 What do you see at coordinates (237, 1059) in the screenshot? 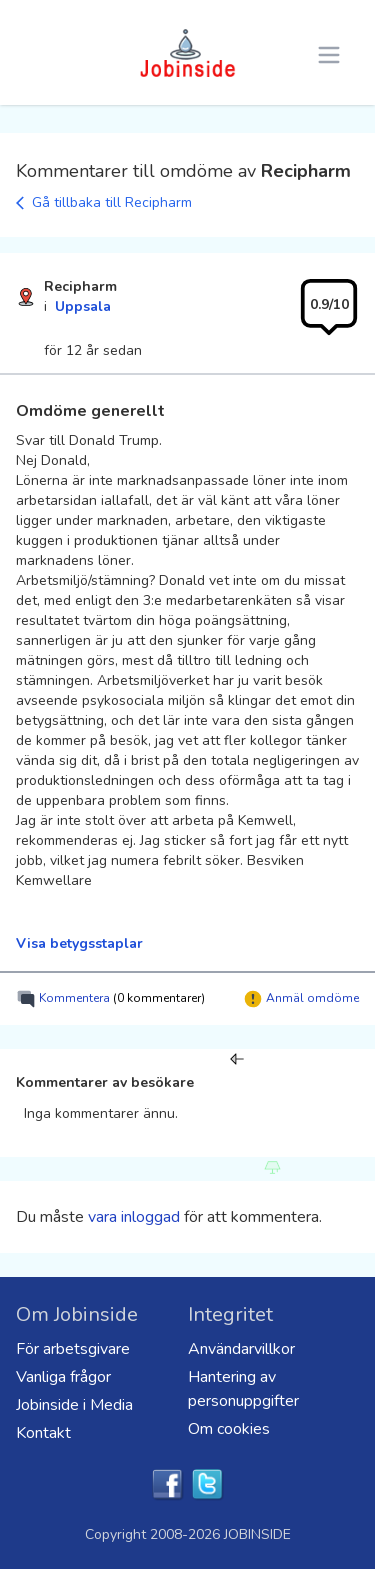
I see `go back to previous screen` at bounding box center [237, 1059].